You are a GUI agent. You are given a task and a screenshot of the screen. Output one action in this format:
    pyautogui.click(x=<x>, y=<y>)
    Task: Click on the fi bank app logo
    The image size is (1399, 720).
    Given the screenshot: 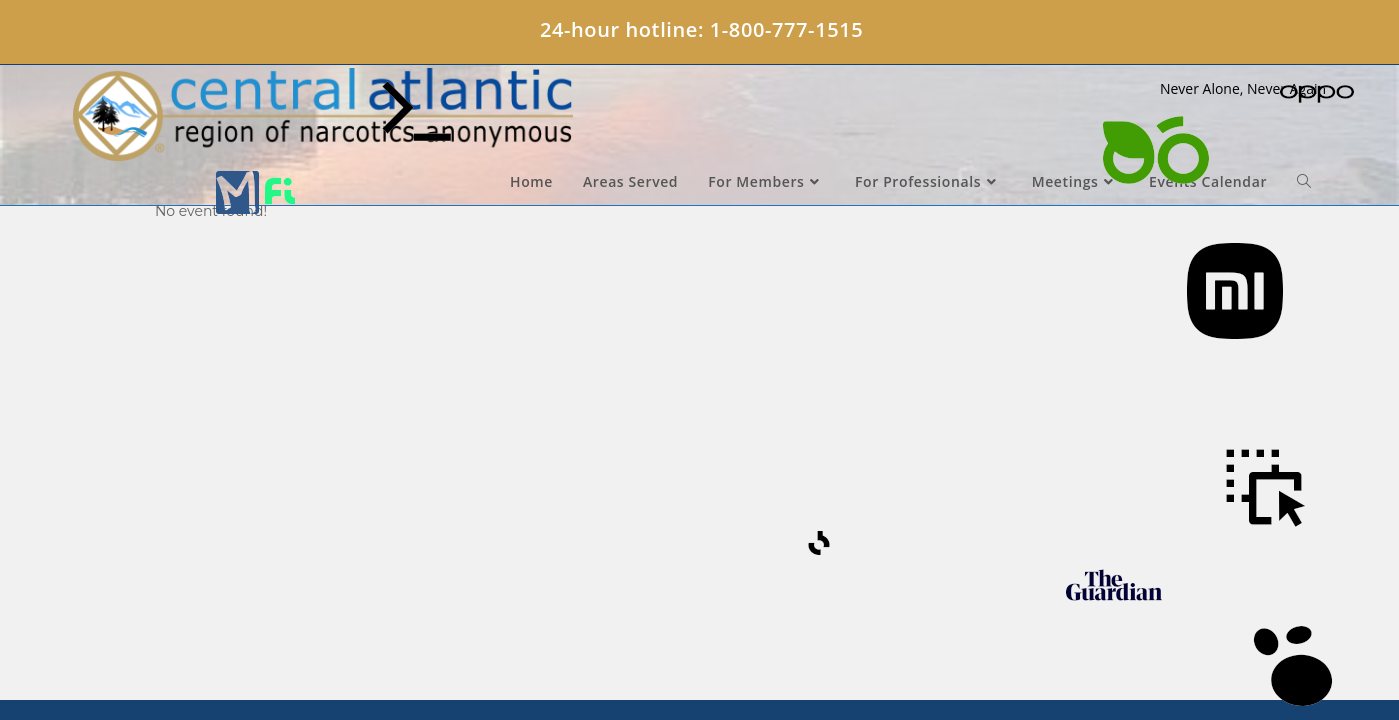 What is the action you would take?
    pyautogui.click(x=280, y=191)
    